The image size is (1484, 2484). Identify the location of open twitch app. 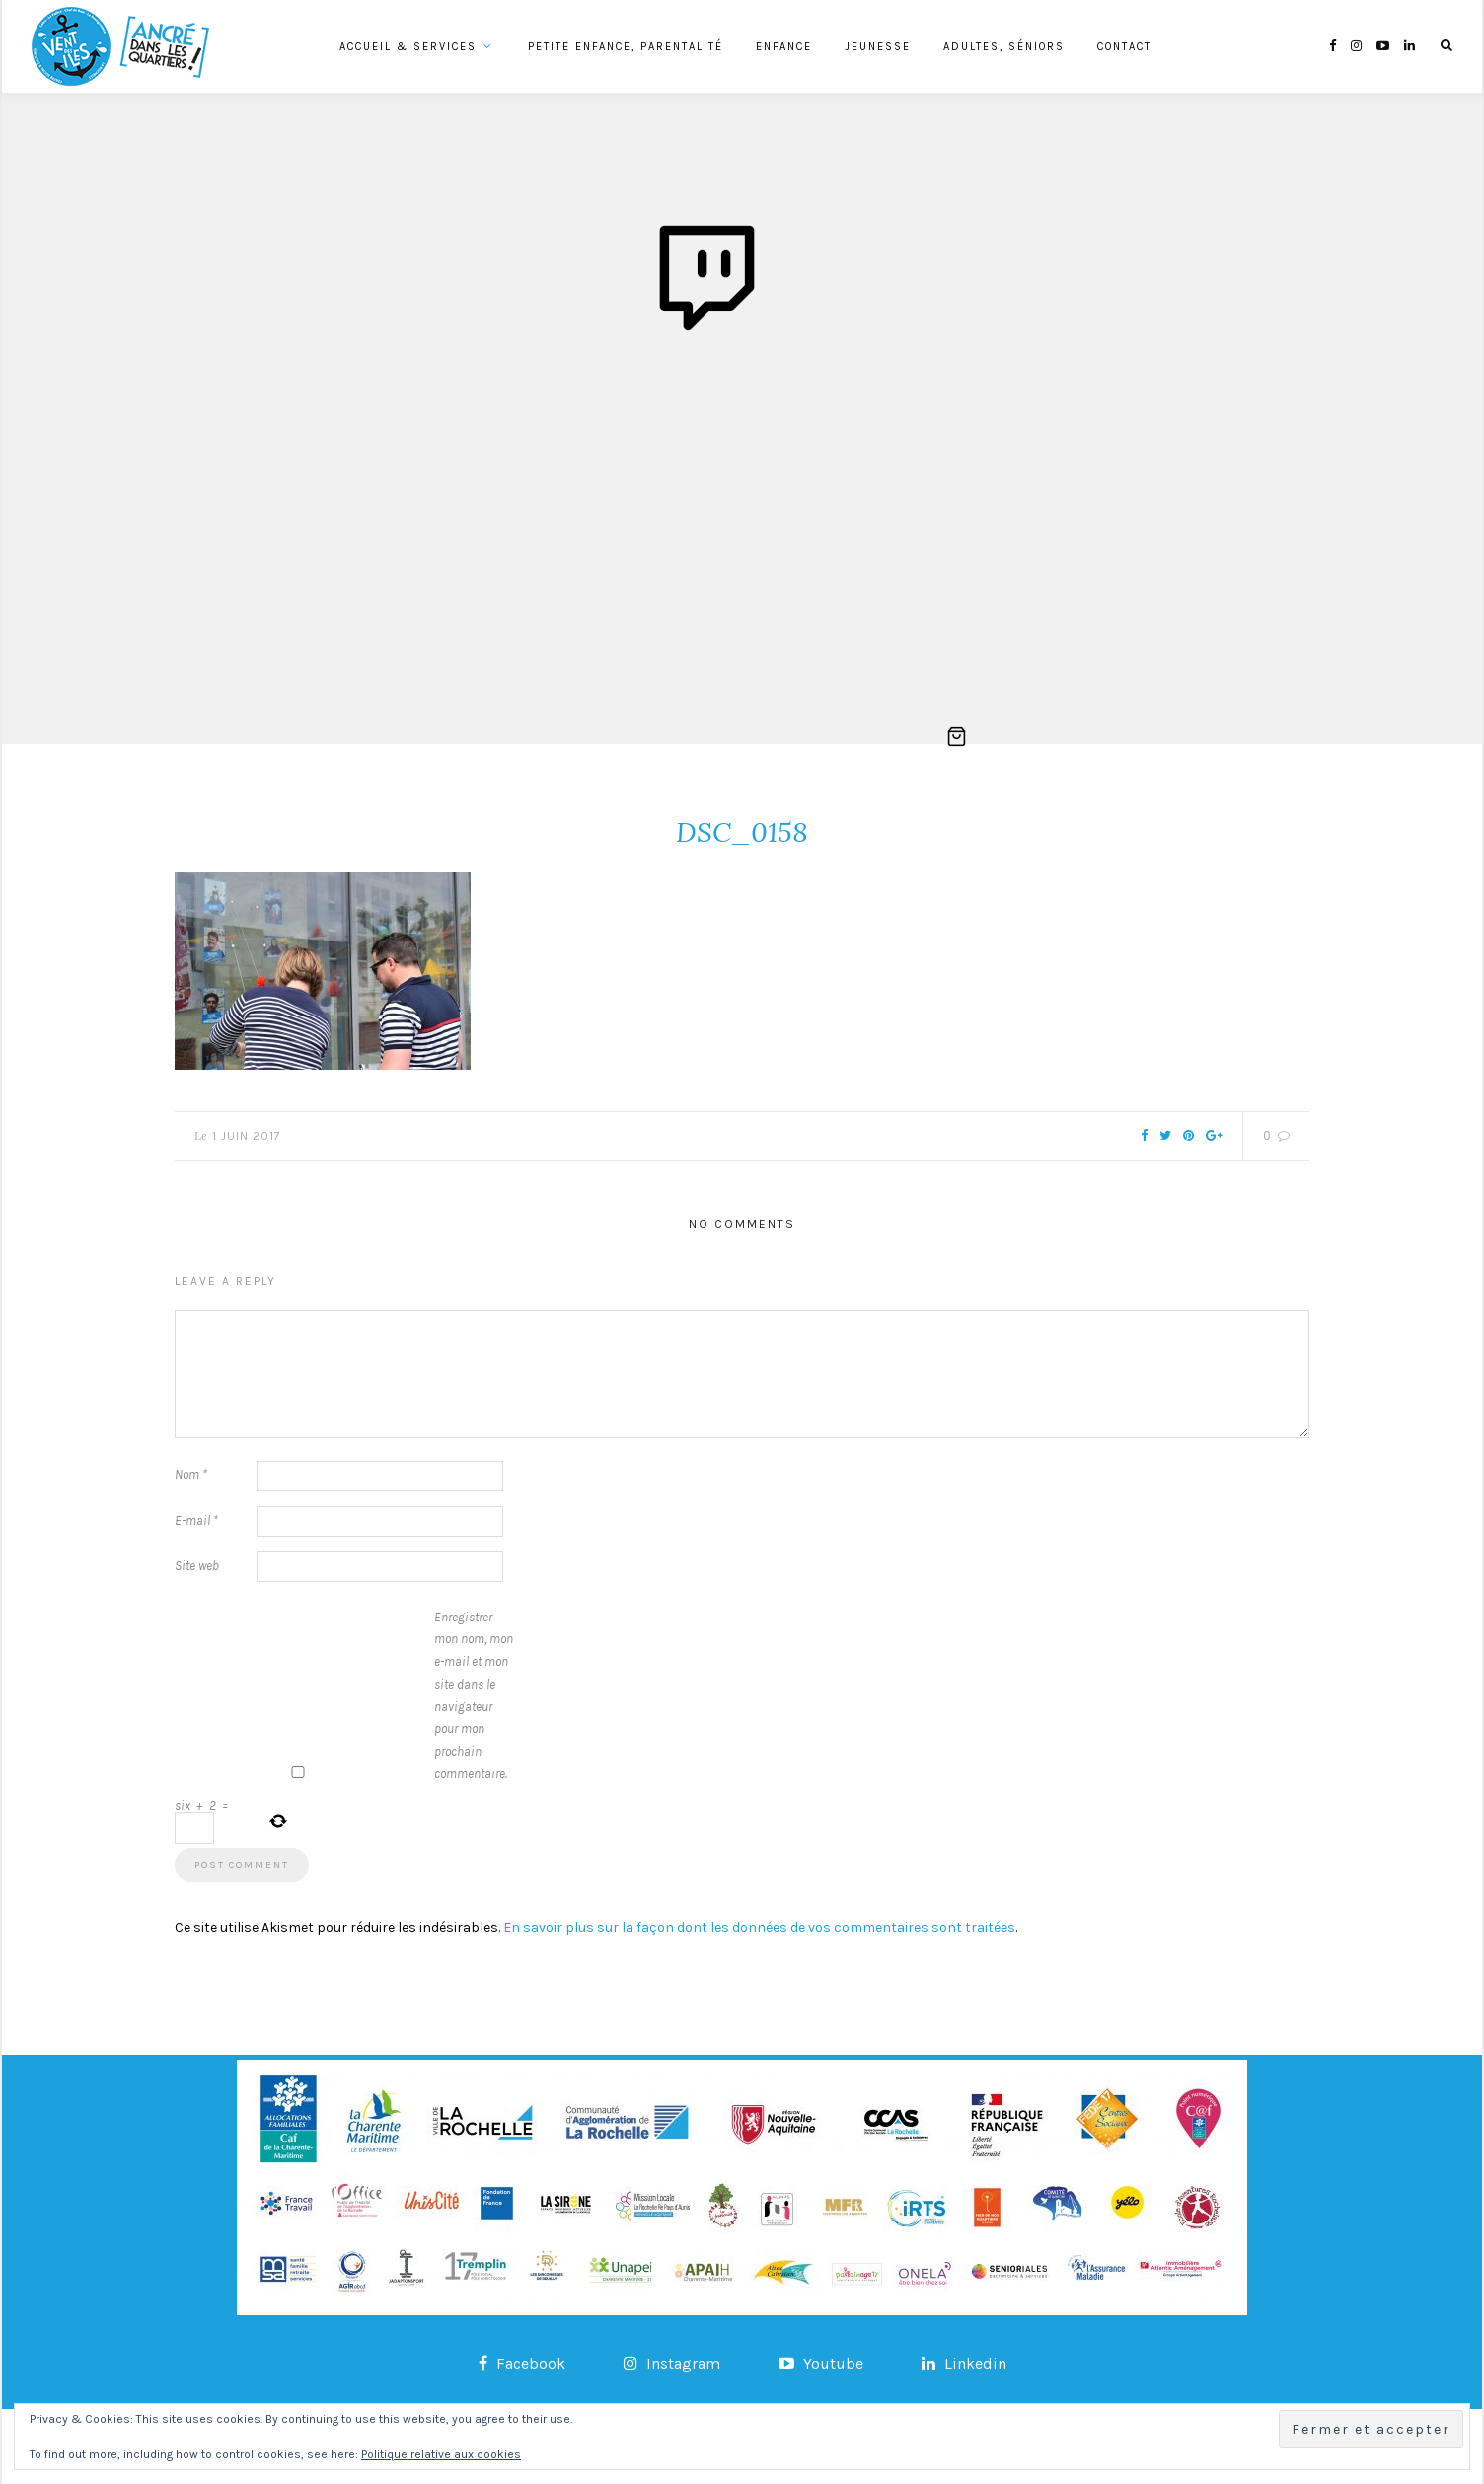
(706, 277).